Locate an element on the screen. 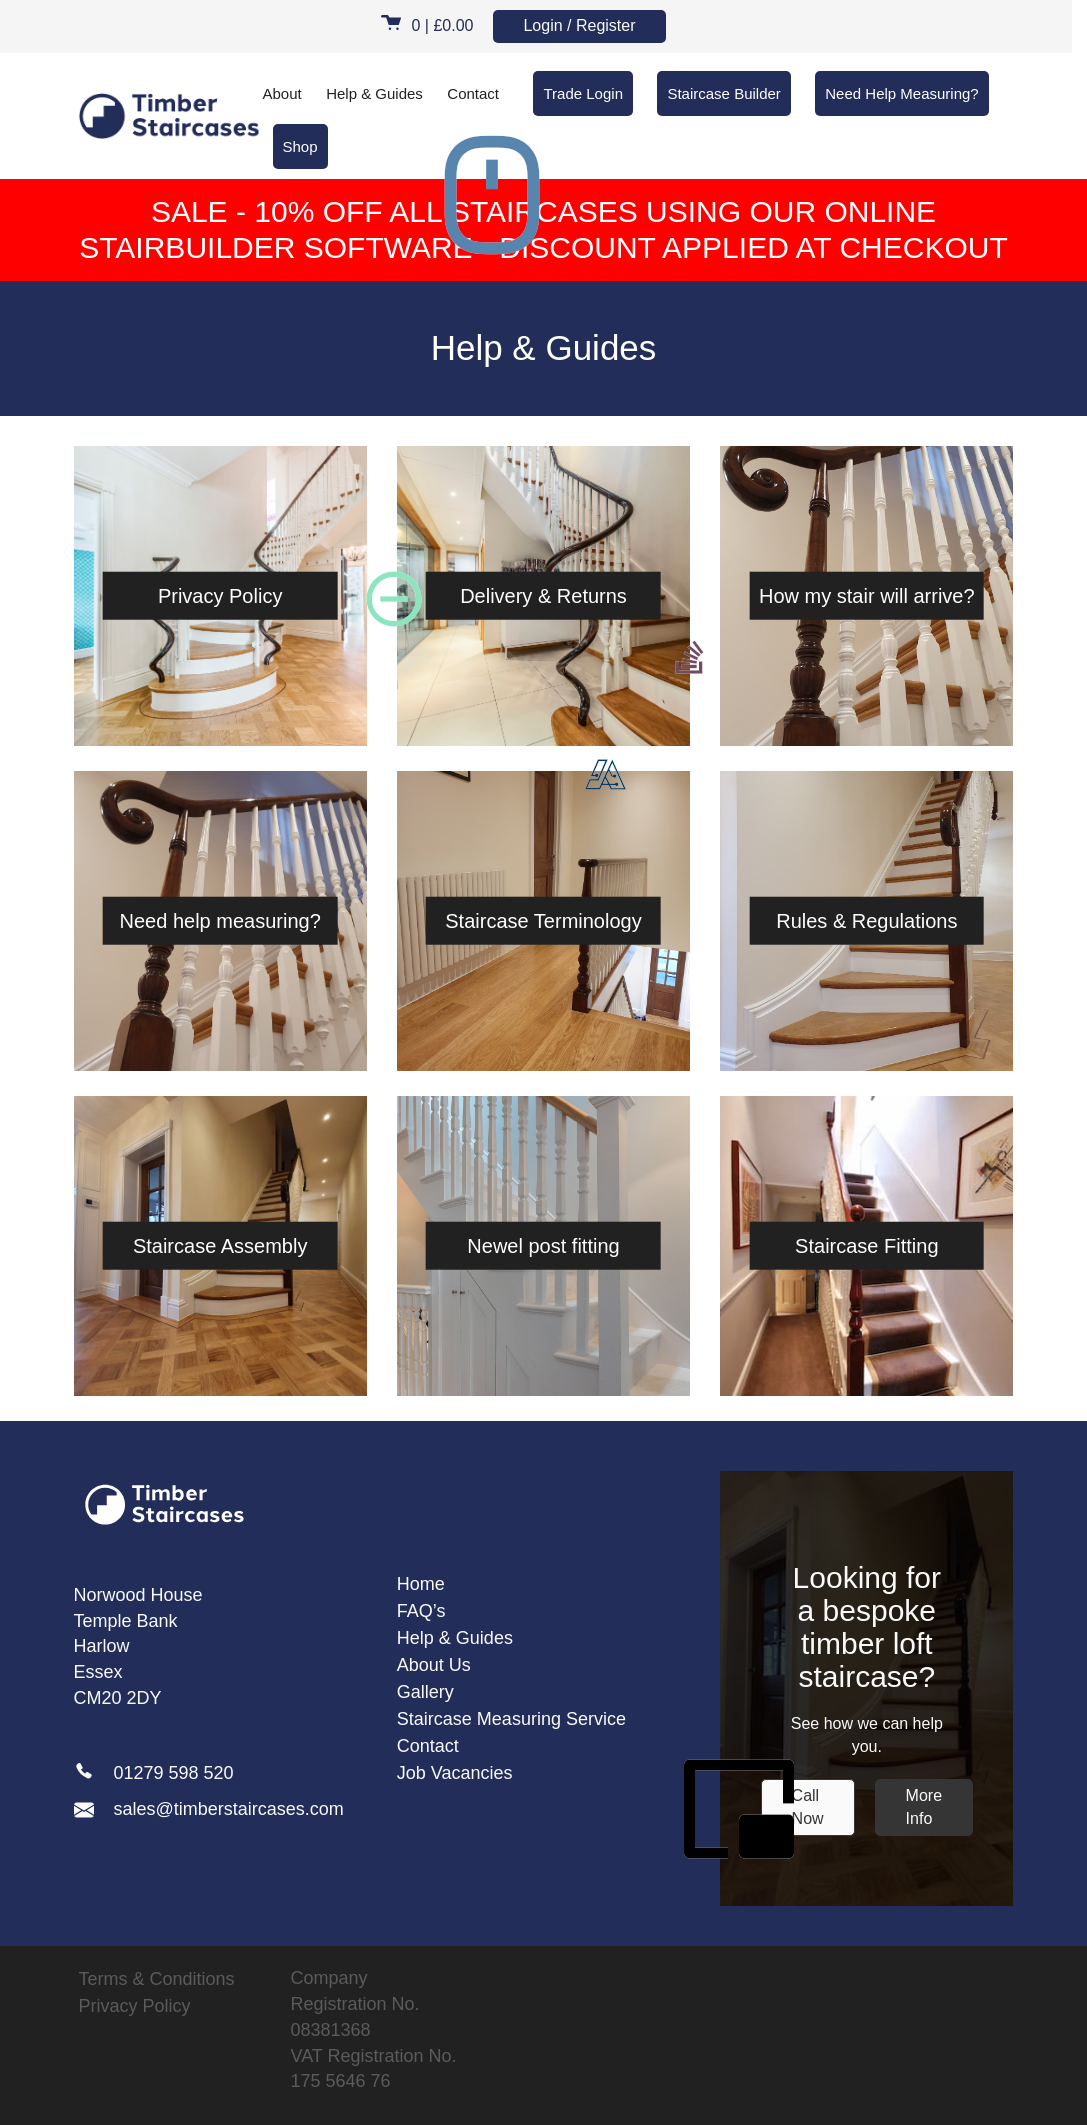 This screenshot has height=2125, width=1087. visit stack overflow website is located at coordinates (689, 657).